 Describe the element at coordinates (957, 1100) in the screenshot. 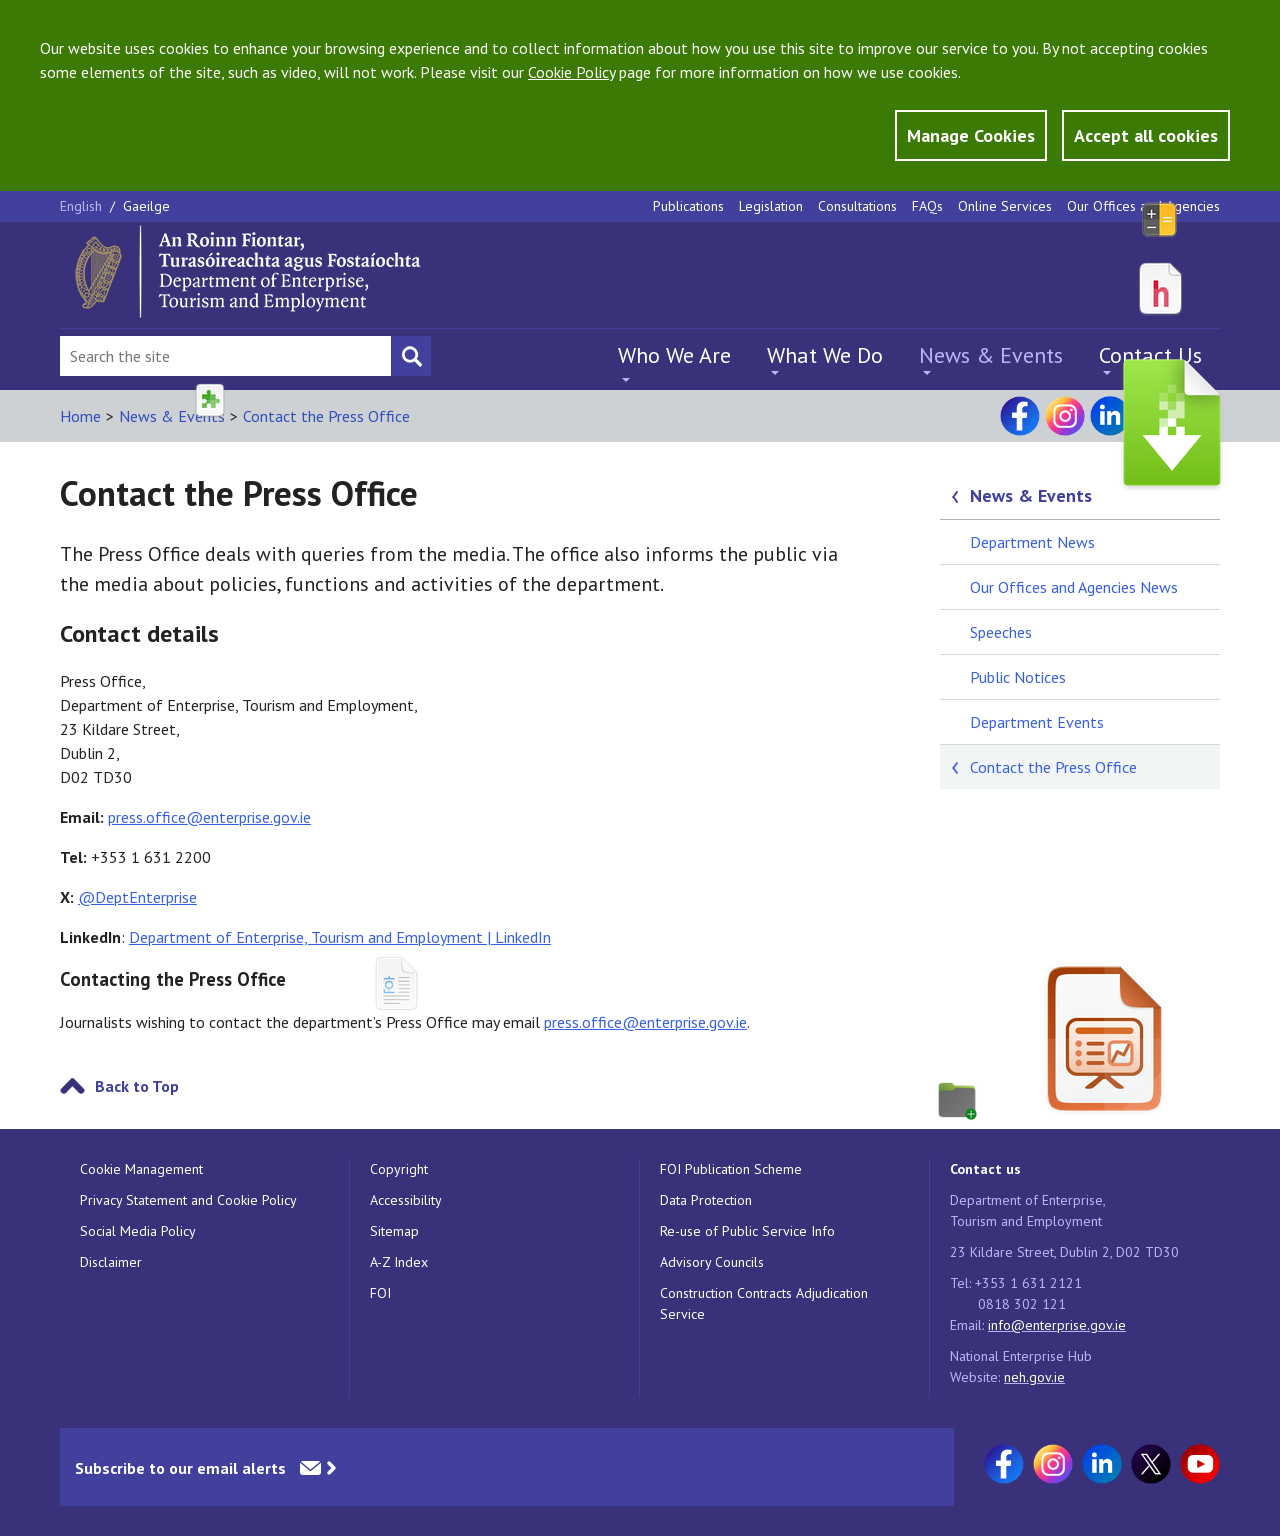

I see `create a new folder` at that location.